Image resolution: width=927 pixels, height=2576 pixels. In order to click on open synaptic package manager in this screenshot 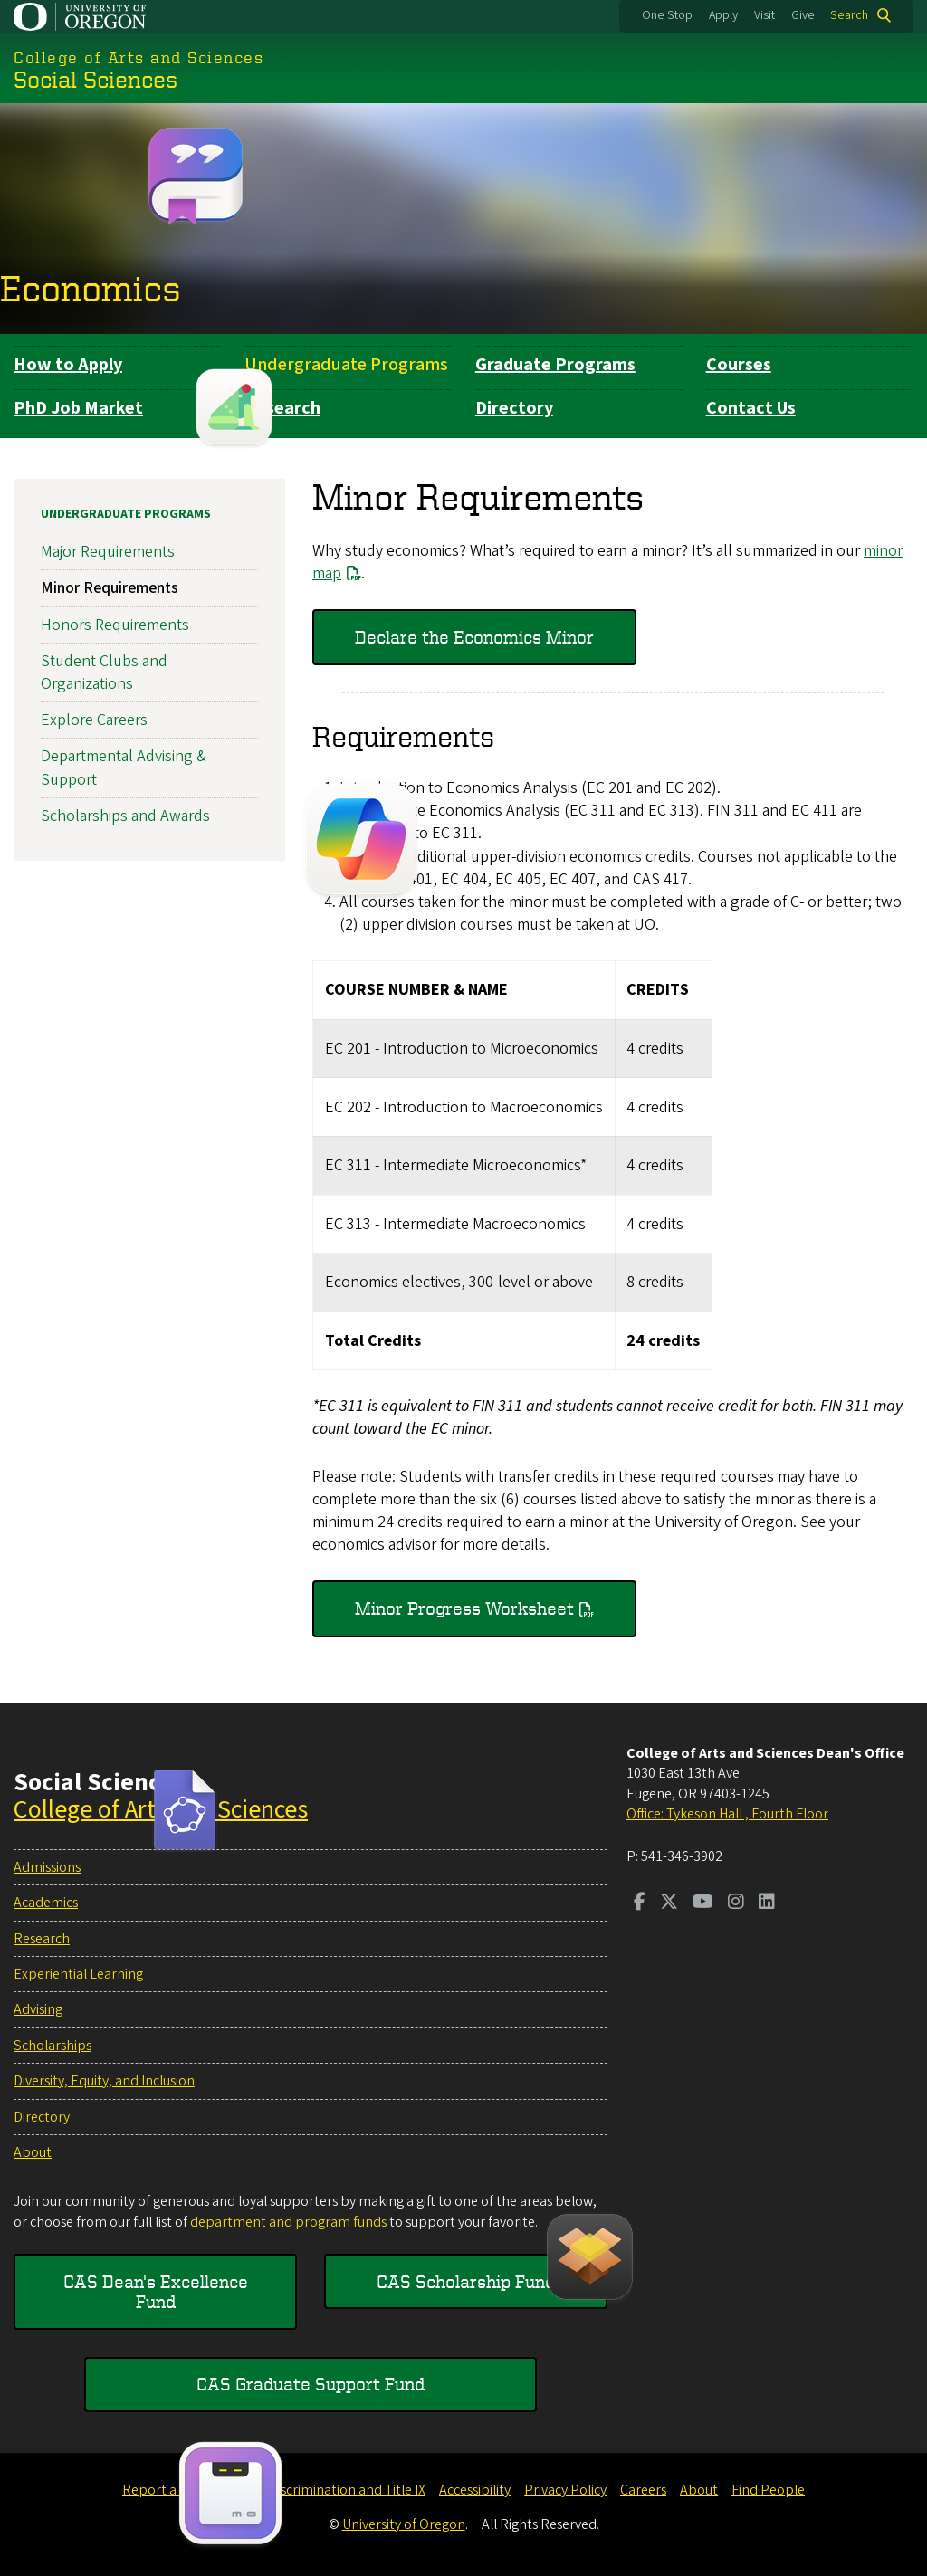, I will do `click(589, 2256)`.